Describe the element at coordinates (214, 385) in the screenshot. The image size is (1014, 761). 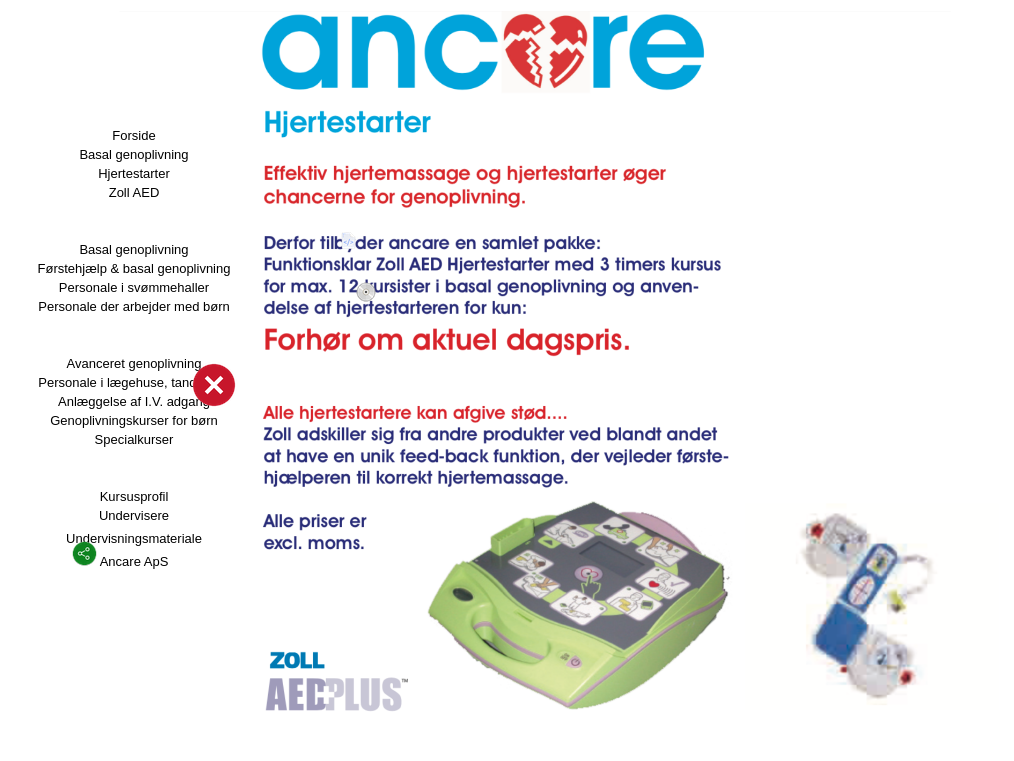
I see `close the current window or dialog` at that location.